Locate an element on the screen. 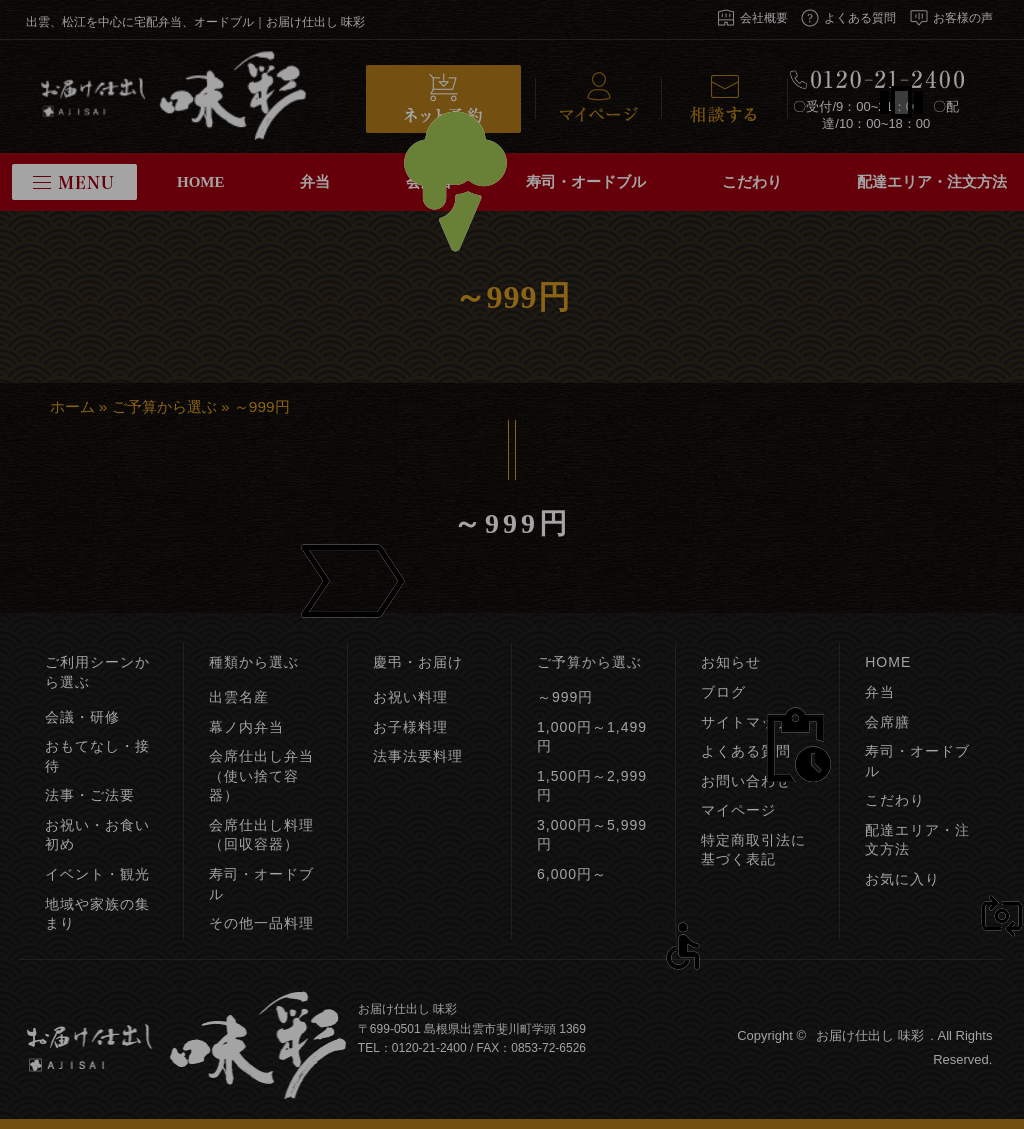  browse desserts or sweet treats is located at coordinates (455, 181).